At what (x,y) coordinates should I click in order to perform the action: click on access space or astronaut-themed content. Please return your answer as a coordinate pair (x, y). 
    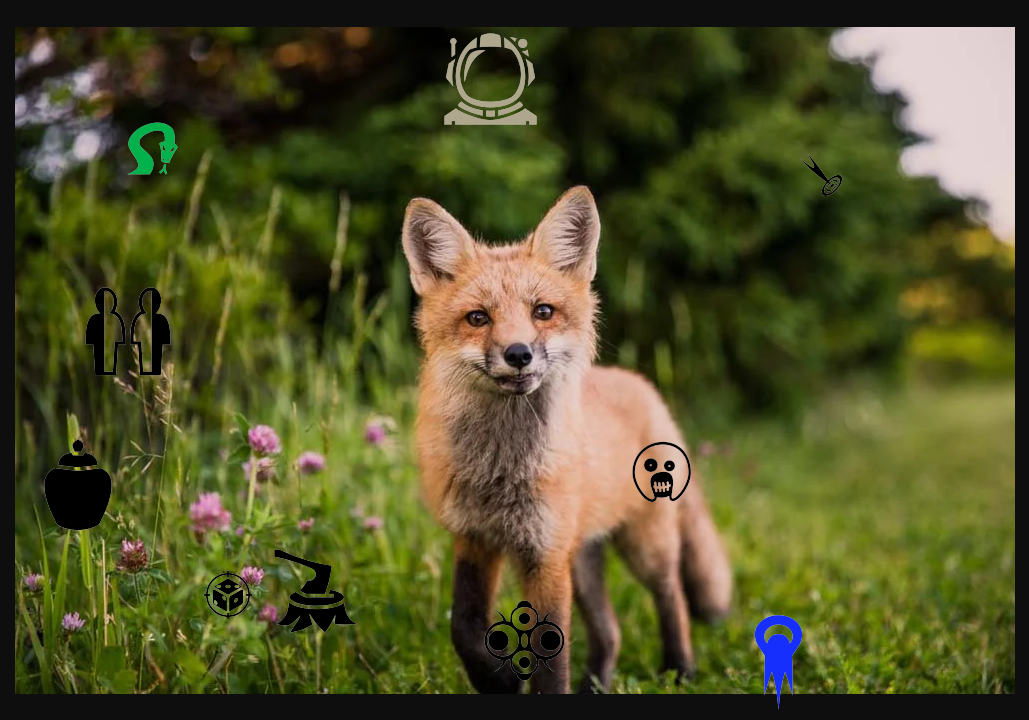
    Looking at the image, I should click on (490, 78).